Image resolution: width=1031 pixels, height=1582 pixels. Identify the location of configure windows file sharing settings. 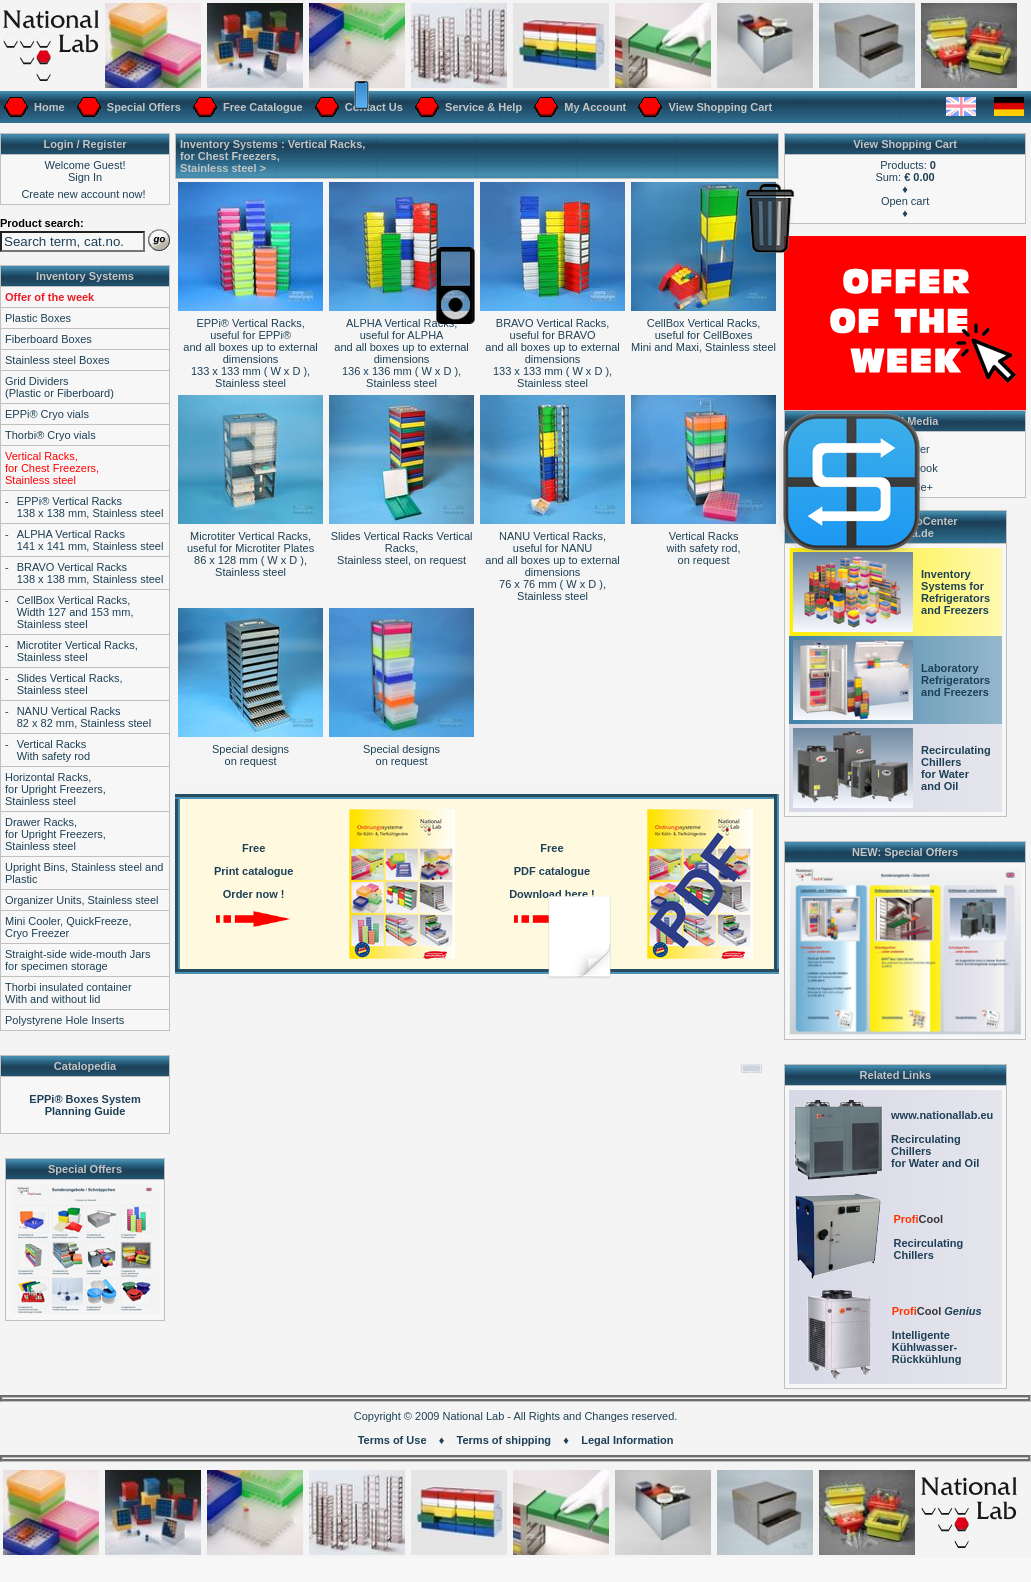
(851, 484).